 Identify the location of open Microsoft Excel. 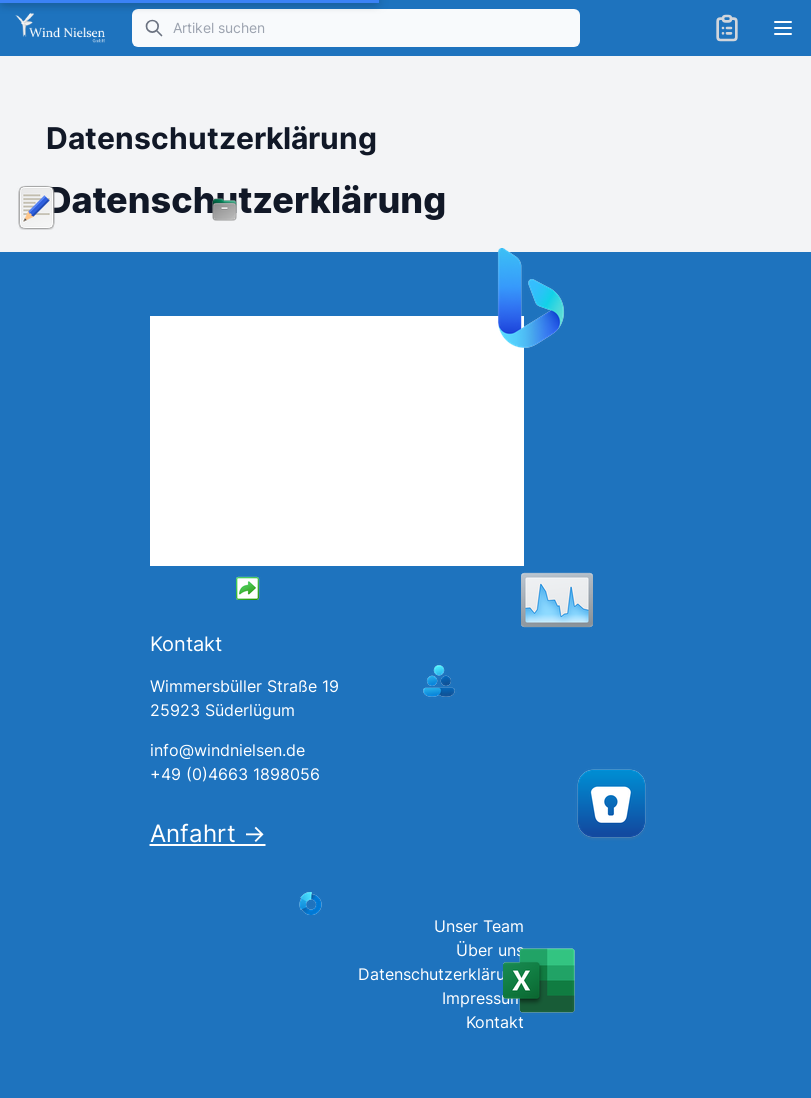
(539, 980).